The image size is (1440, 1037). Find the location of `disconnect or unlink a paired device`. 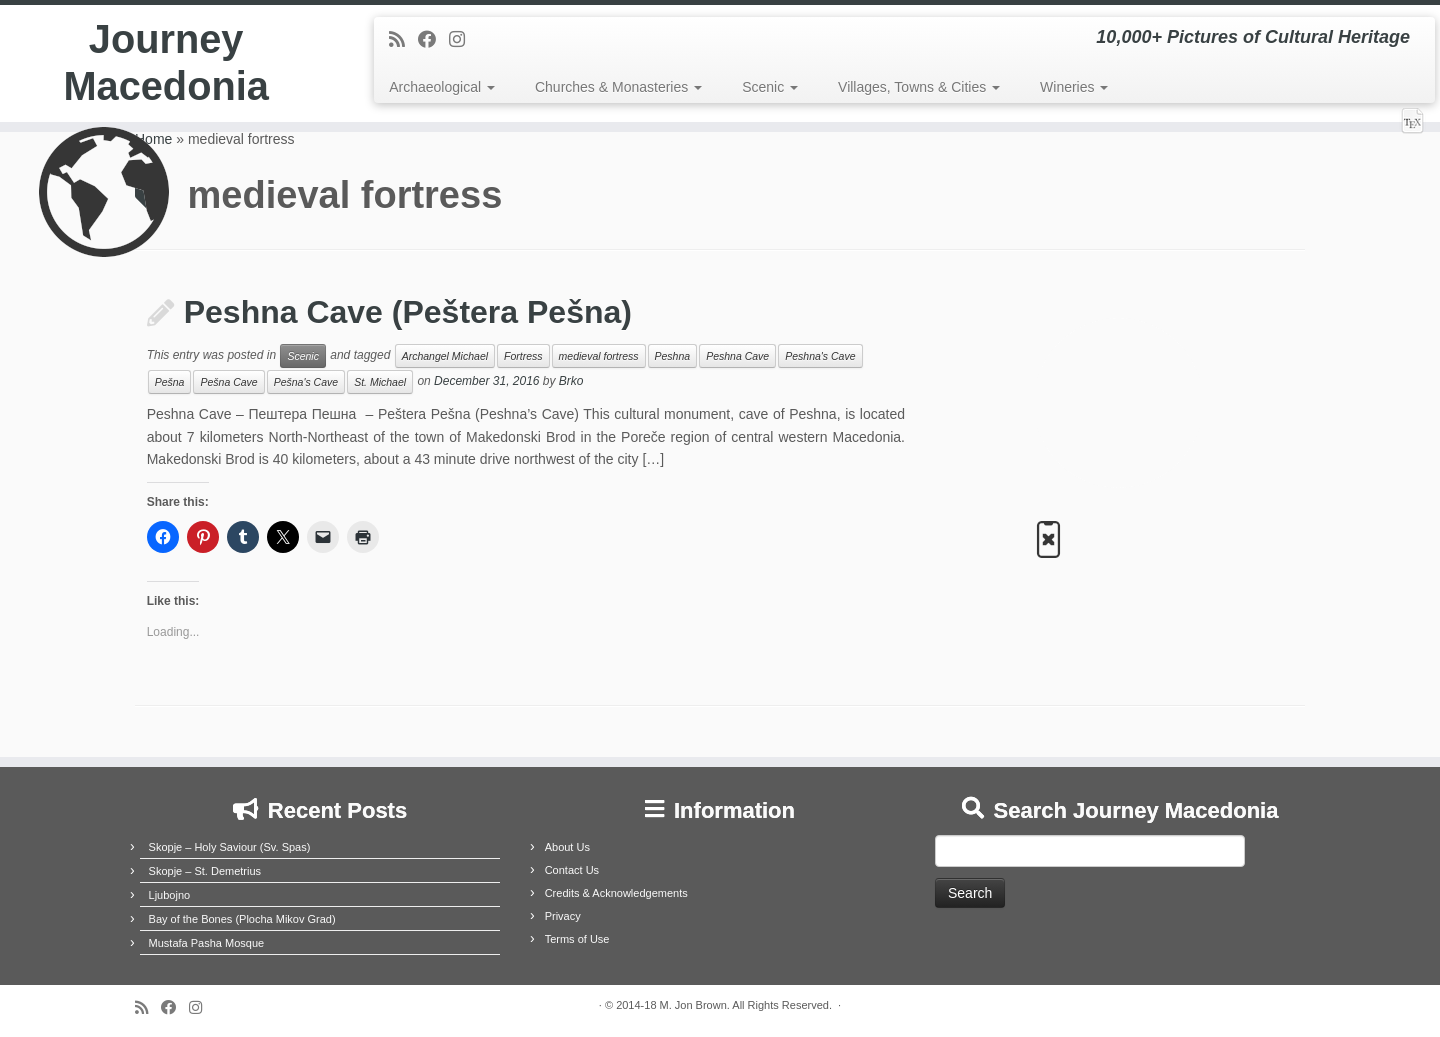

disconnect or unlink a paired device is located at coordinates (1048, 539).